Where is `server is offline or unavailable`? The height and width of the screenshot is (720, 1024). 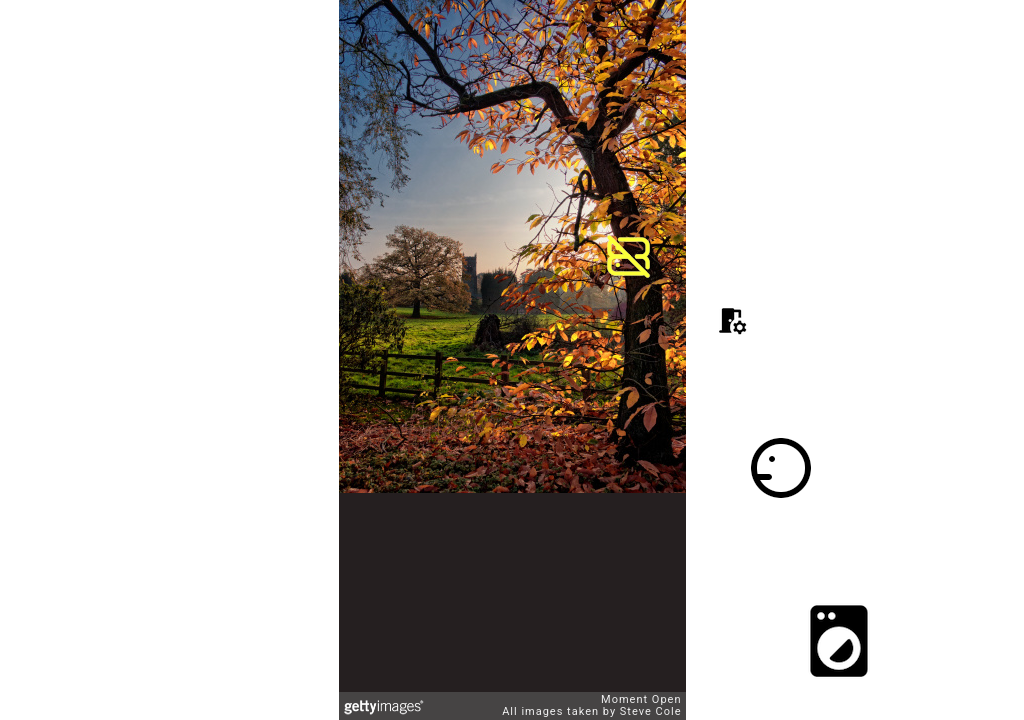
server is offline or unavailable is located at coordinates (628, 256).